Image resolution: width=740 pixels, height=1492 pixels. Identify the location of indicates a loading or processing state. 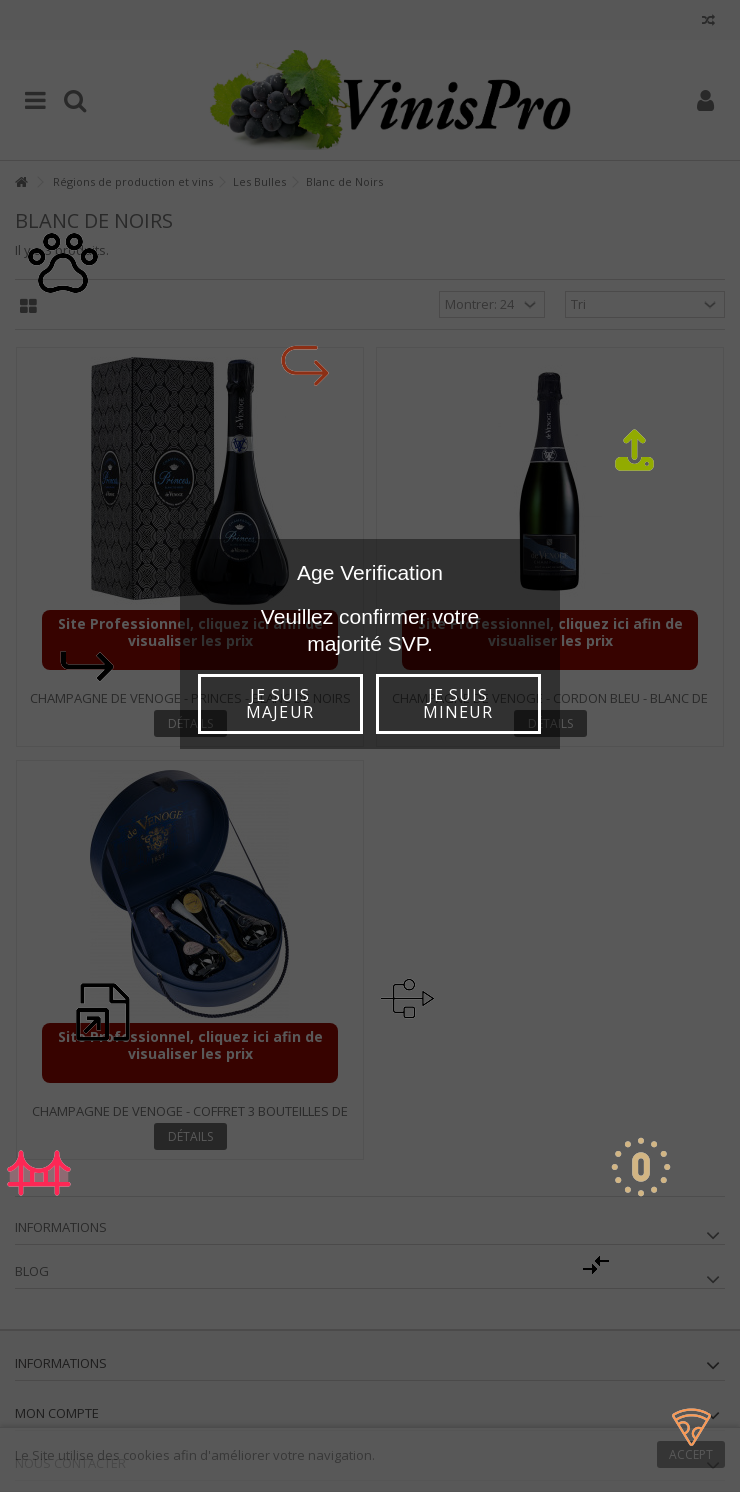
(641, 1167).